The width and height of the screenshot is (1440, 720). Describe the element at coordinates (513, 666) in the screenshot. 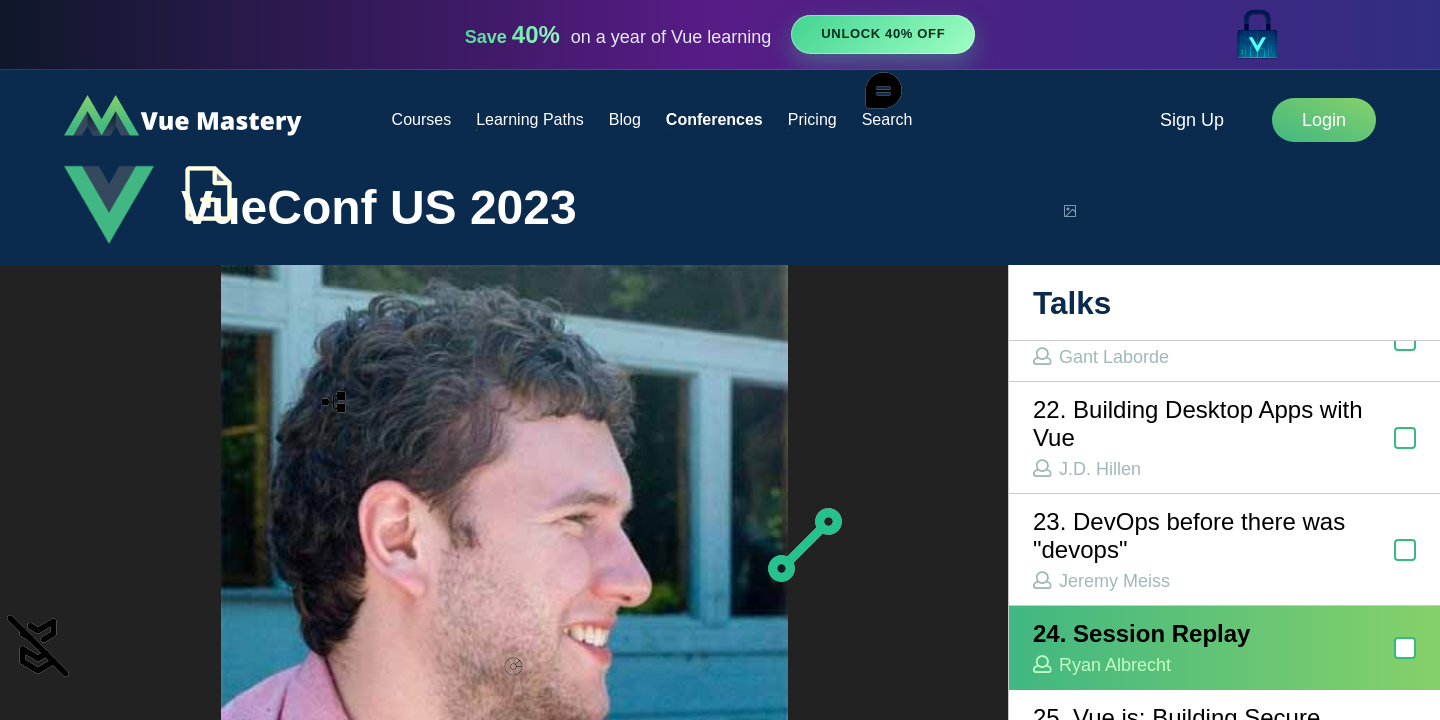

I see `play or access media disc content` at that location.